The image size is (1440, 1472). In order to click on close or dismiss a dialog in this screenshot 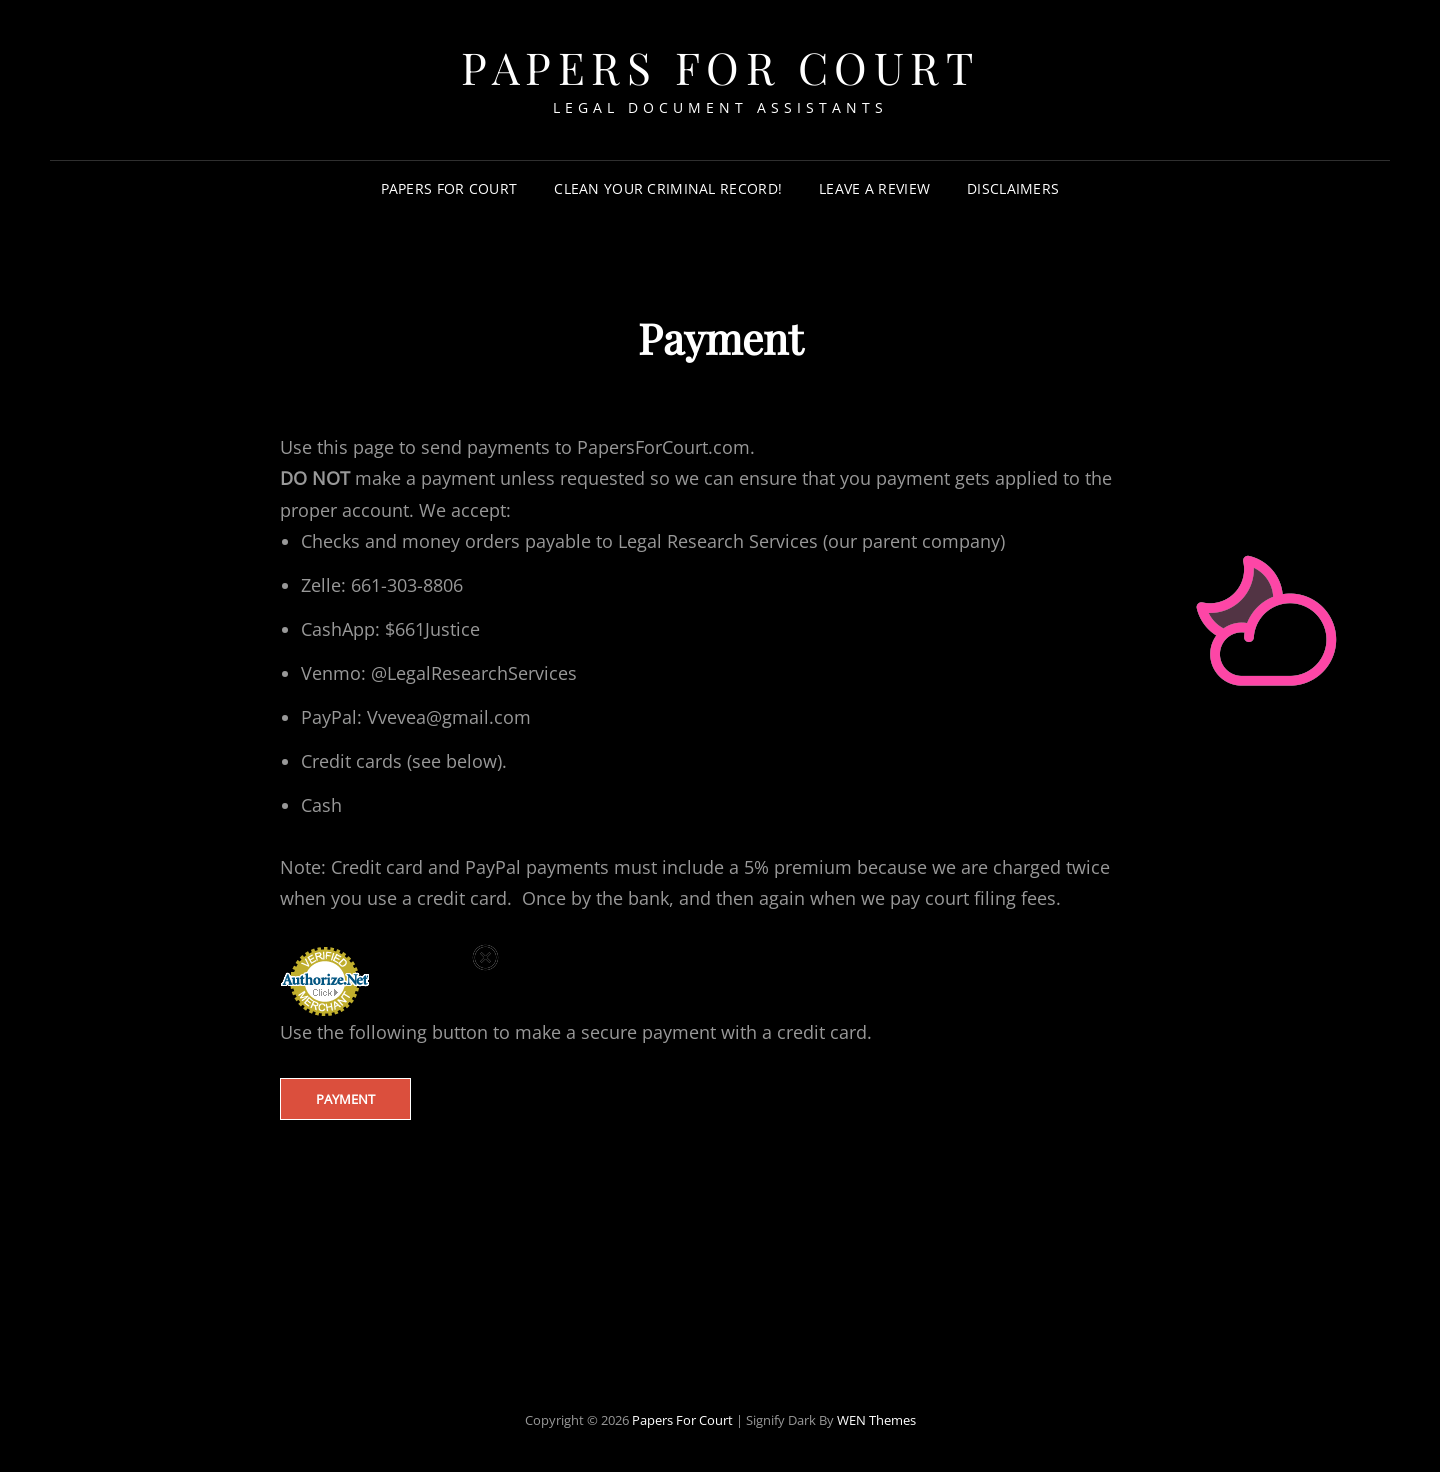, I will do `click(485, 957)`.